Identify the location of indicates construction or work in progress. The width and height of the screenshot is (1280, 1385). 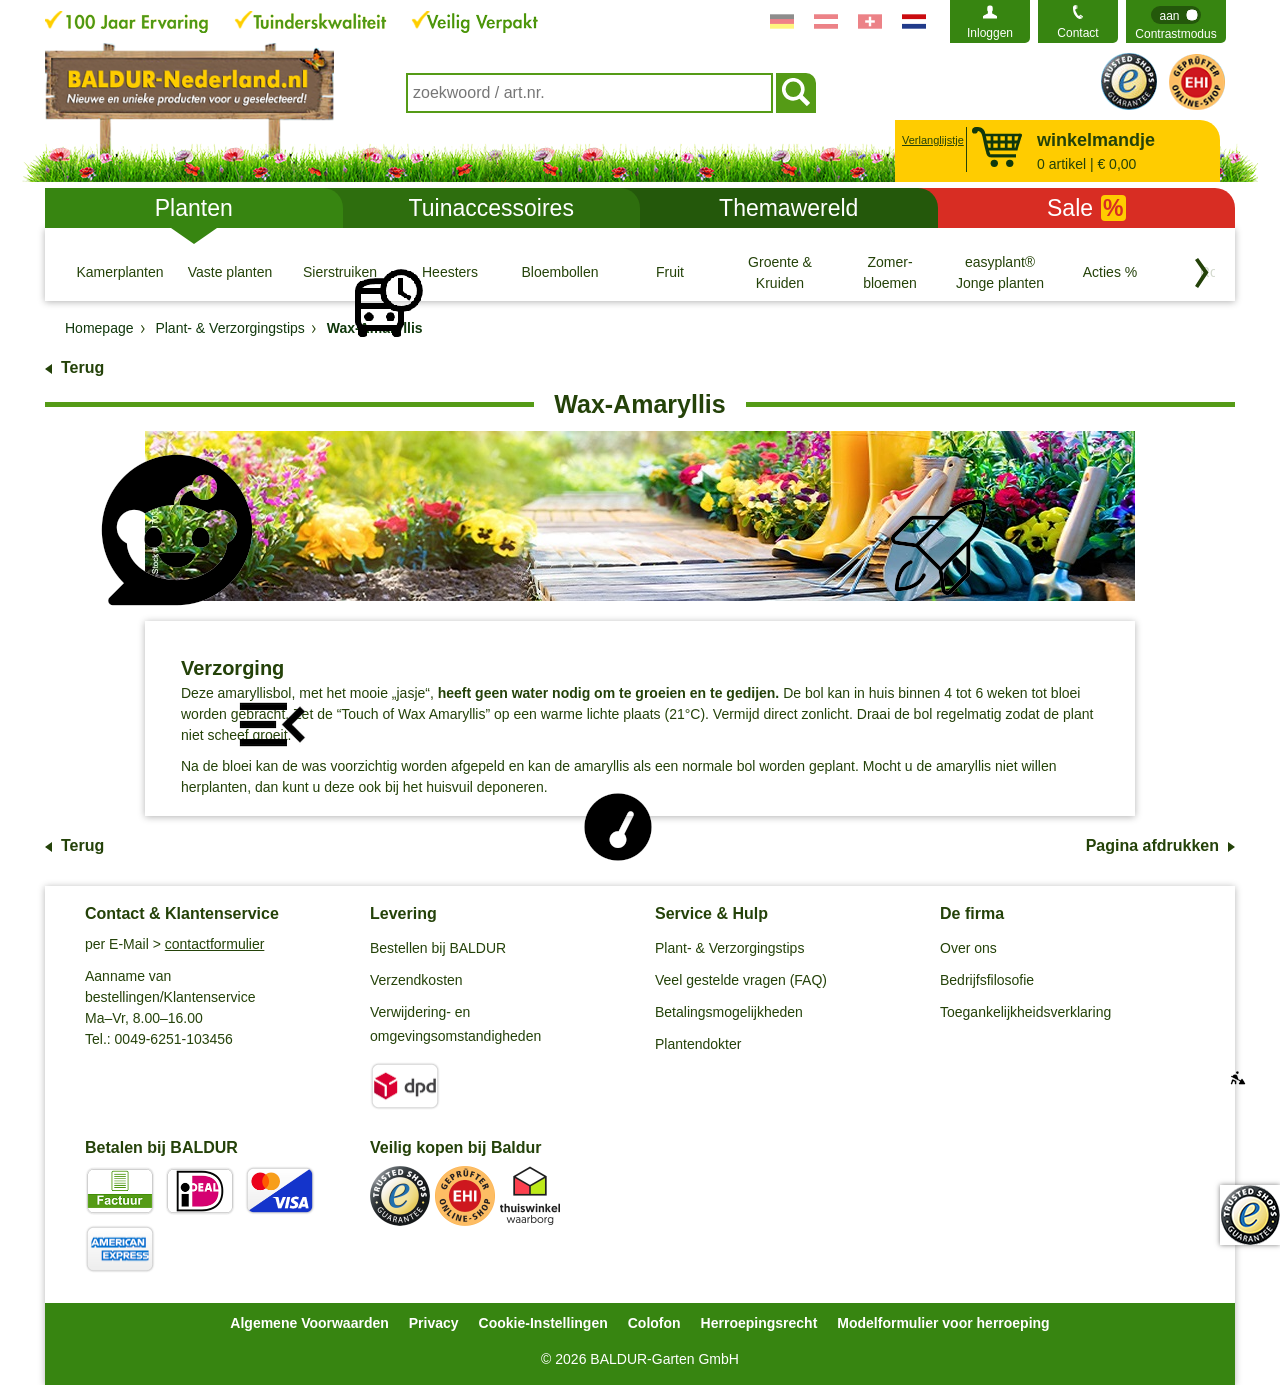
(1238, 1078).